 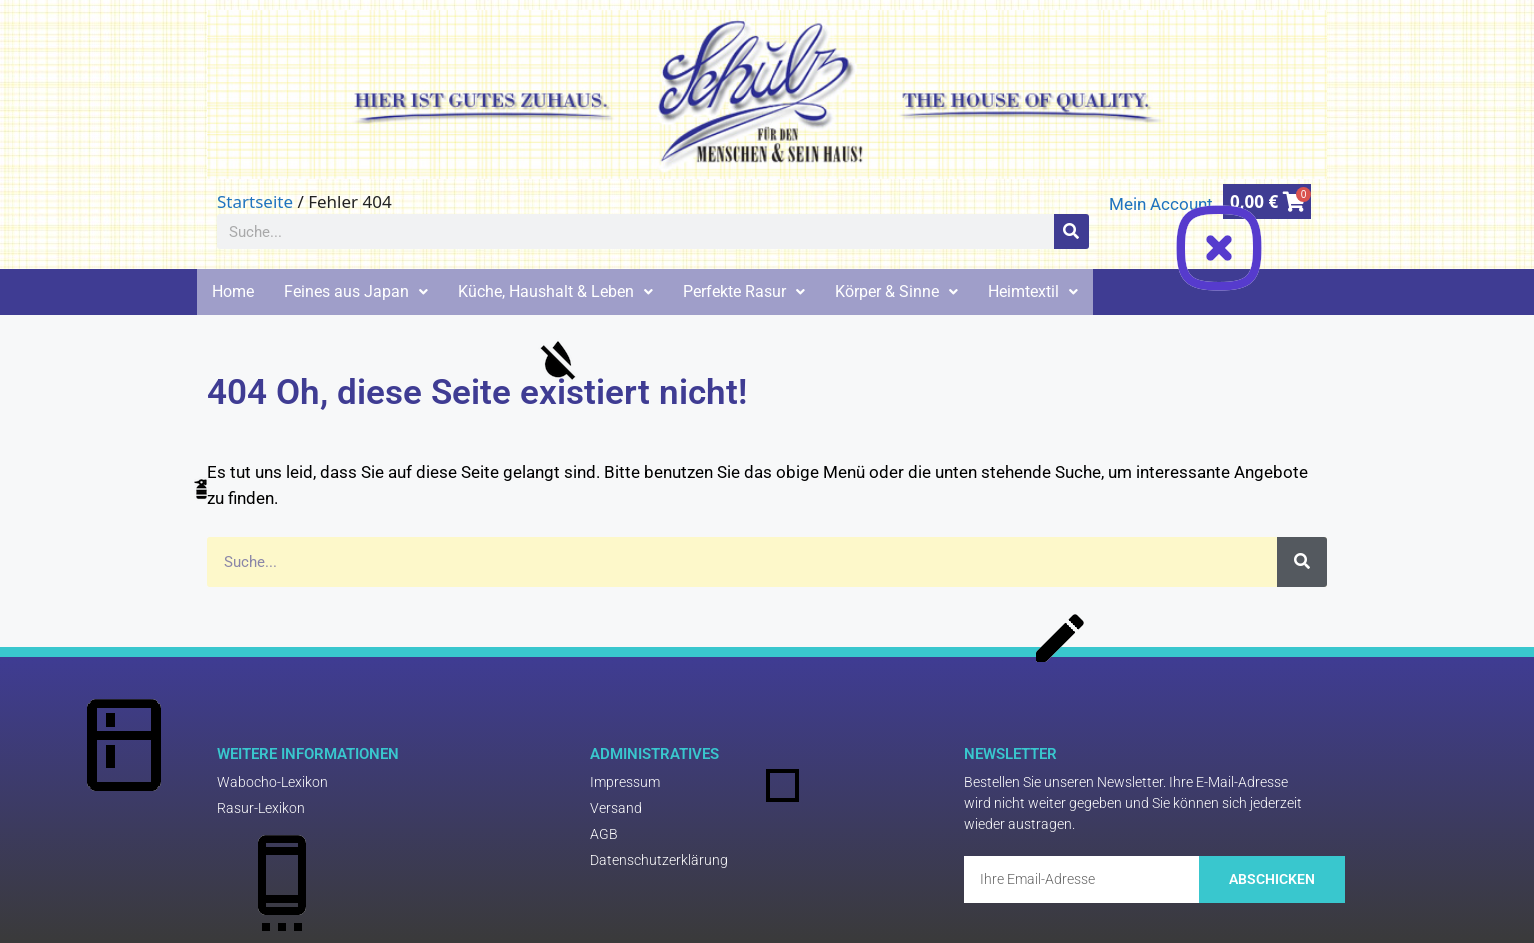 What do you see at coordinates (558, 360) in the screenshot?
I see `reset or clear color formatting` at bounding box center [558, 360].